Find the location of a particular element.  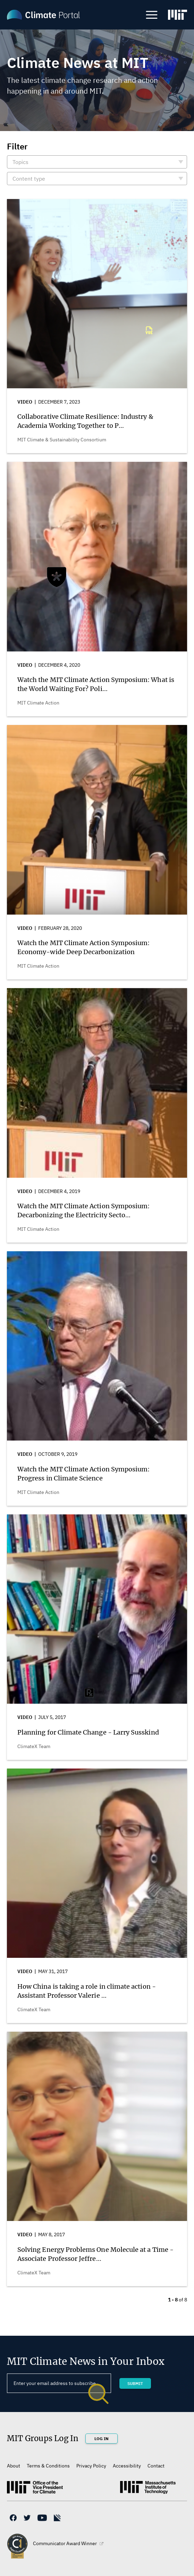

vue.js file type indicator is located at coordinates (149, 330).